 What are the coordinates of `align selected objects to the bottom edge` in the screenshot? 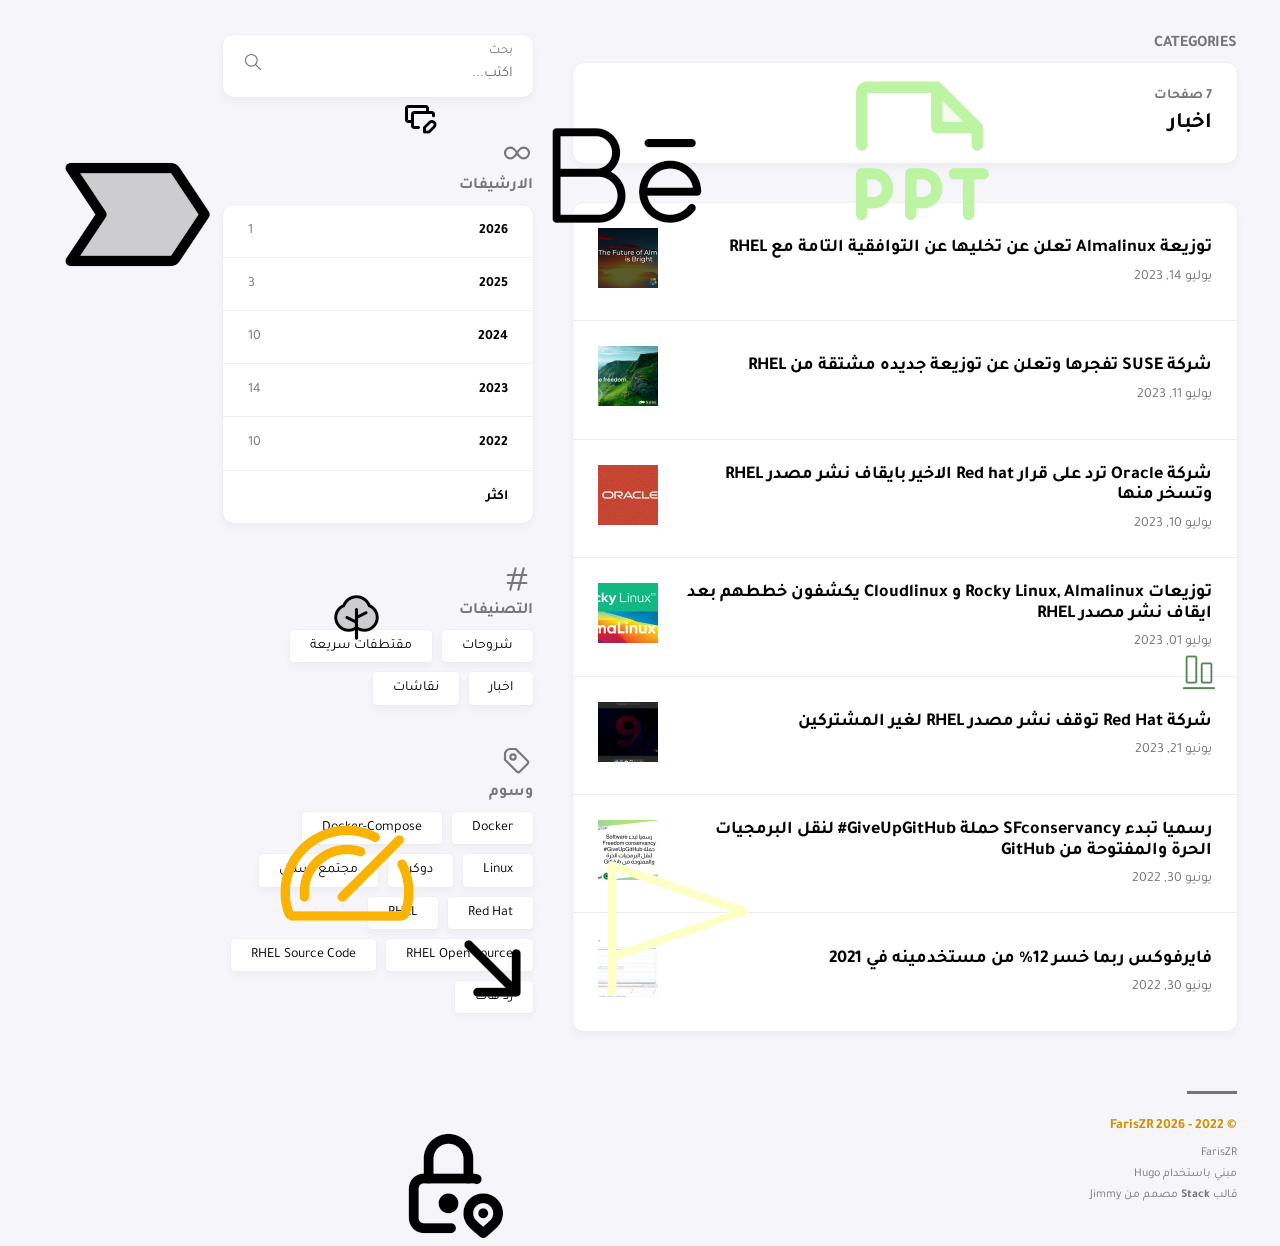 It's located at (1199, 673).